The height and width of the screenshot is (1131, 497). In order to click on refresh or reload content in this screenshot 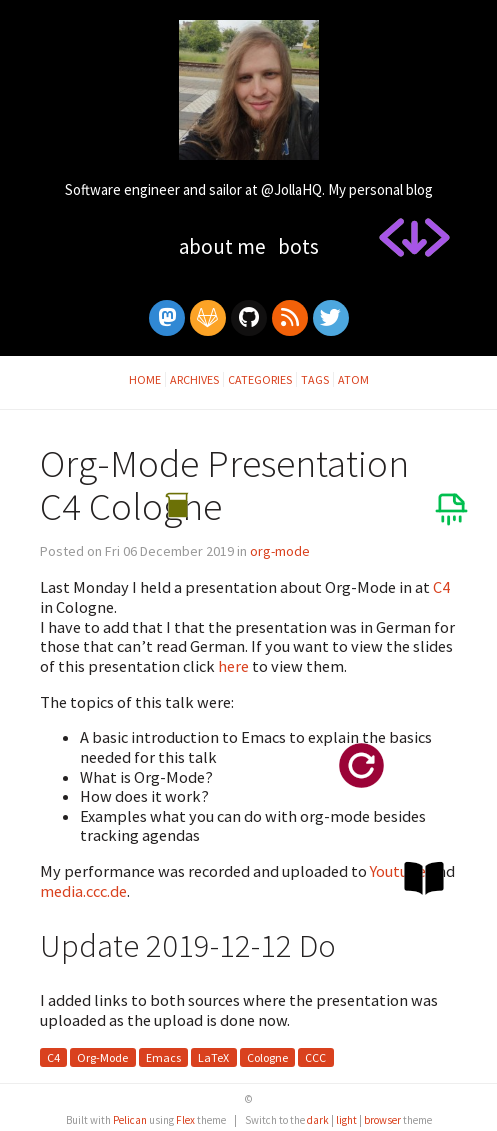, I will do `click(361, 765)`.